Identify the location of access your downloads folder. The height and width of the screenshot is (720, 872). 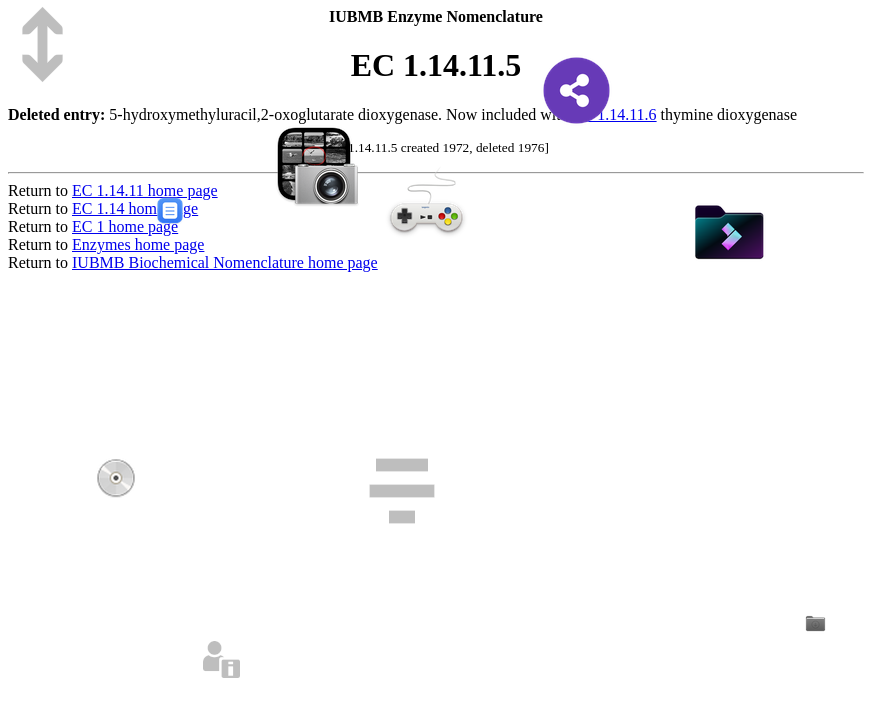
(815, 623).